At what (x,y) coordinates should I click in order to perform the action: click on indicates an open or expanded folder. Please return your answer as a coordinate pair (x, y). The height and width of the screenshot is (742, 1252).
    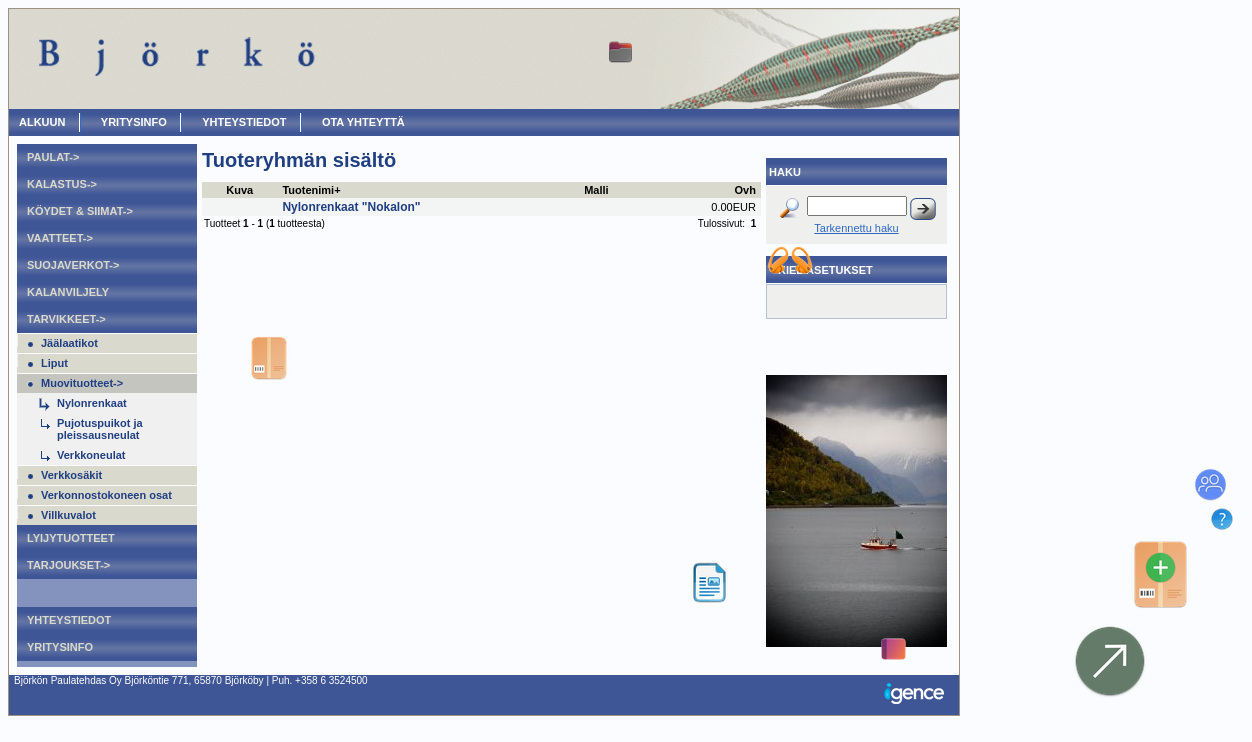
    Looking at the image, I should click on (620, 51).